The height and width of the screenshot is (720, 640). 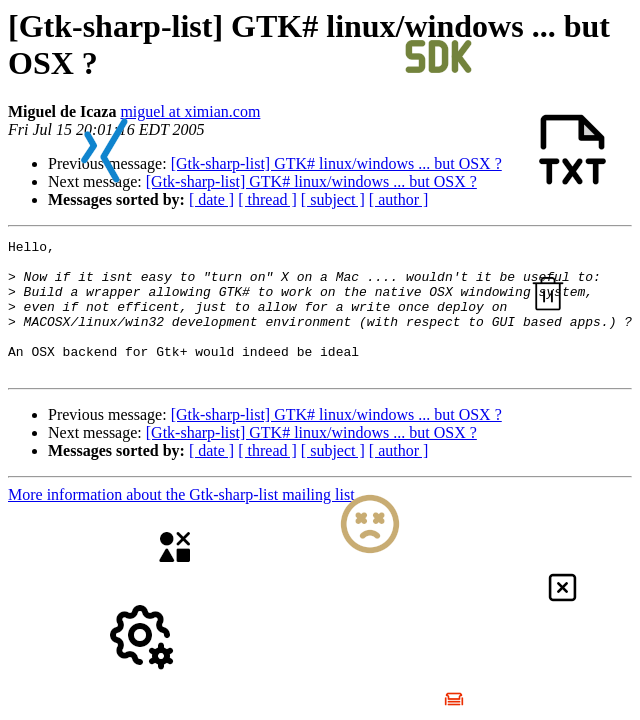 I want to click on indicates an error or system failure, so click(x=370, y=524).